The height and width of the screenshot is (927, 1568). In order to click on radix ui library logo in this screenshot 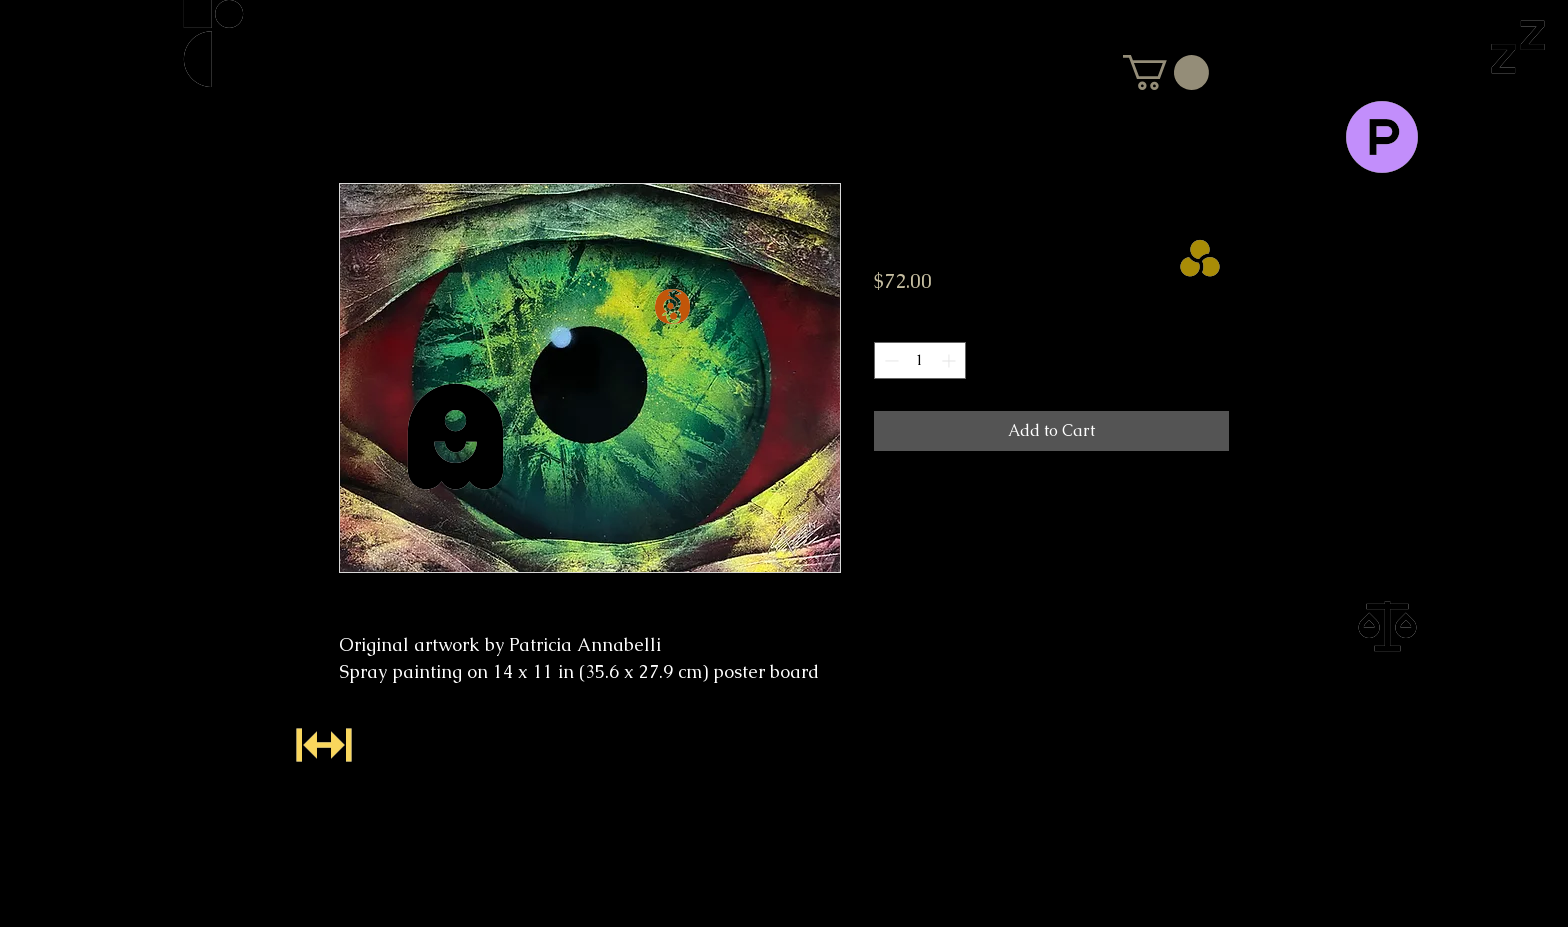, I will do `click(213, 43)`.